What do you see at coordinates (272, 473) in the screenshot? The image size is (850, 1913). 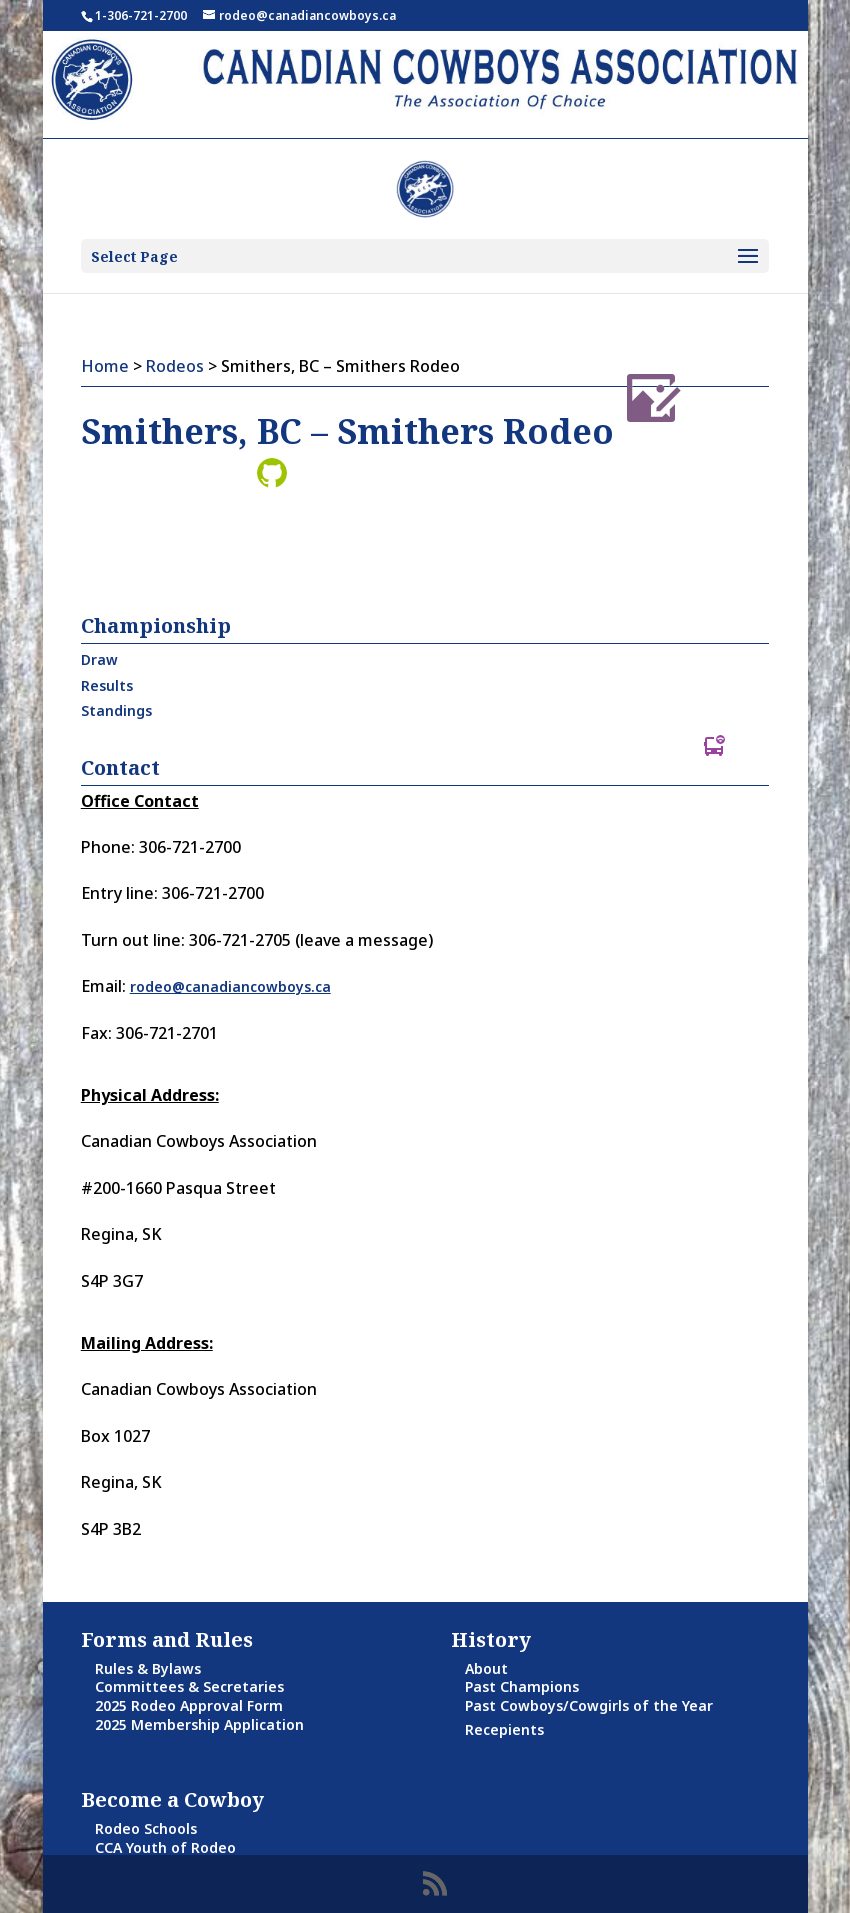 I see `view project on GitHub` at bounding box center [272, 473].